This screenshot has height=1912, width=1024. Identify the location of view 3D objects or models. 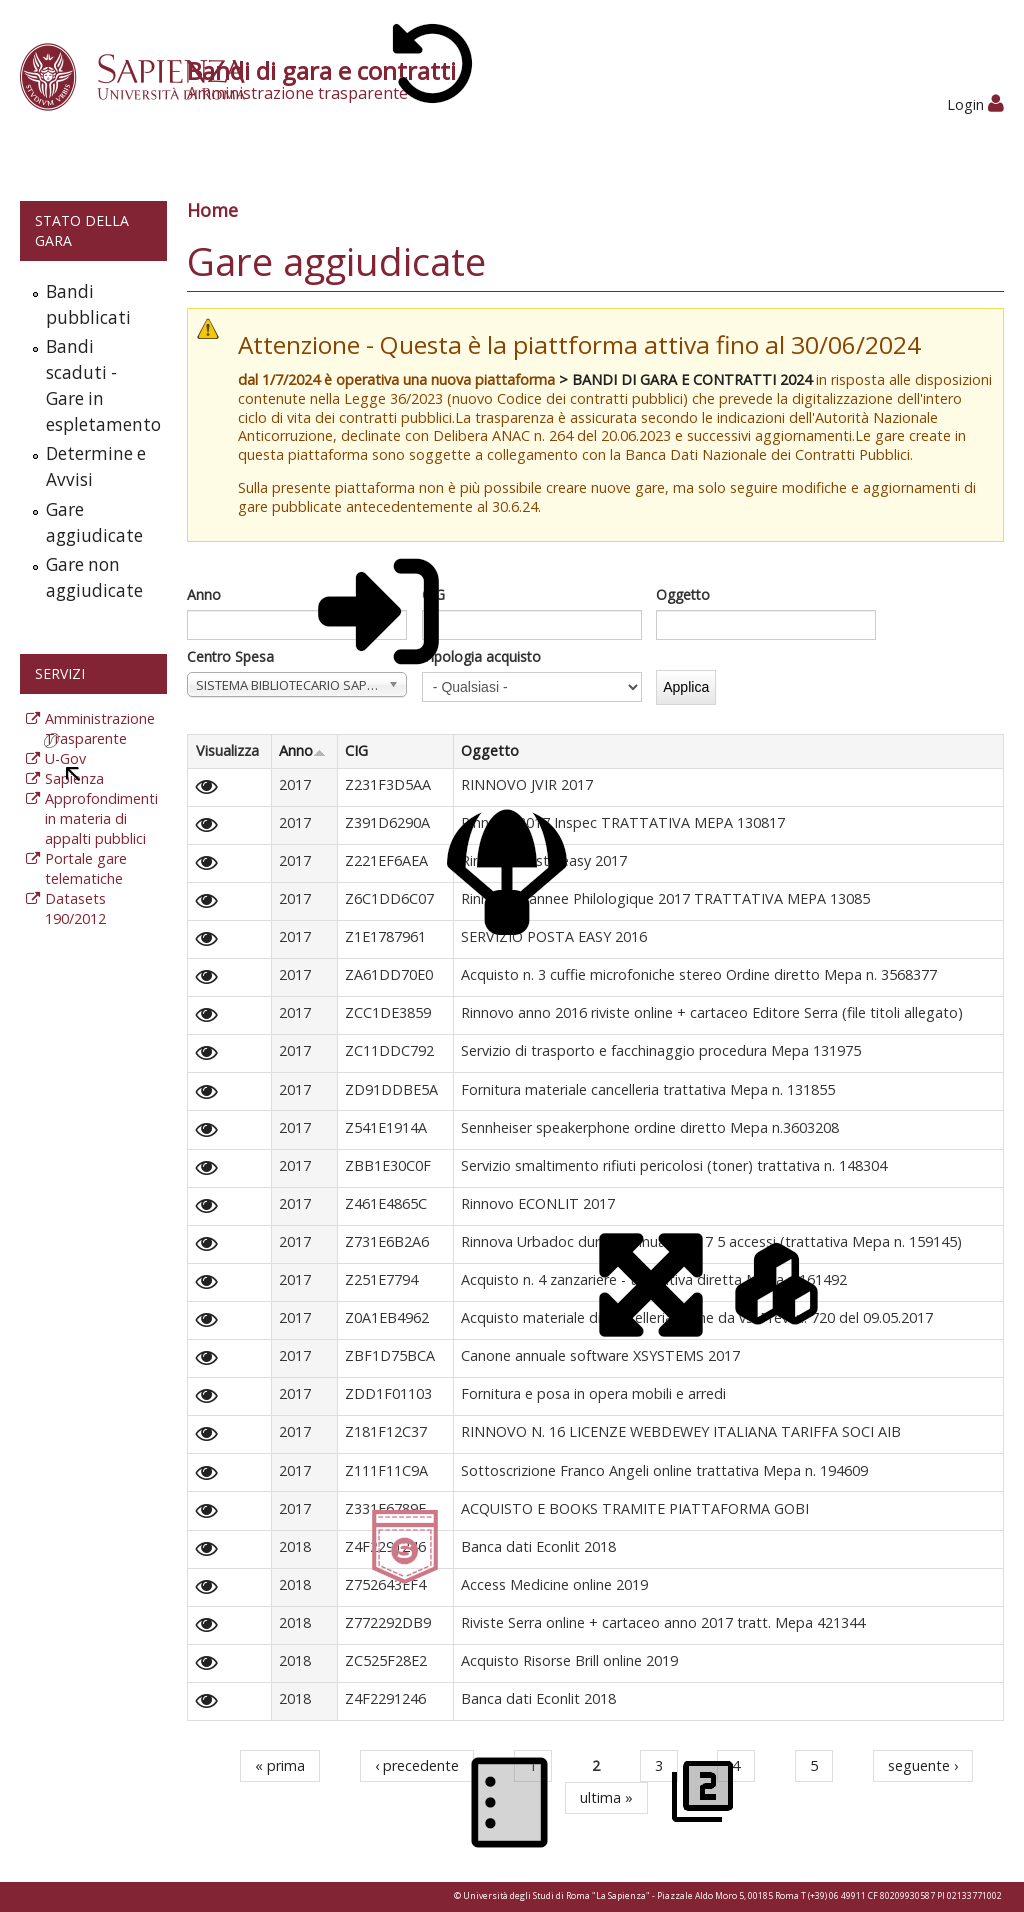
(776, 1285).